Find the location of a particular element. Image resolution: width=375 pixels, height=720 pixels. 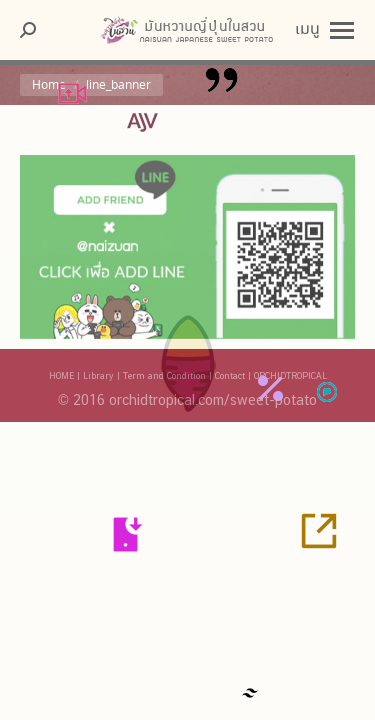

view discount or promotional offer is located at coordinates (270, 388).